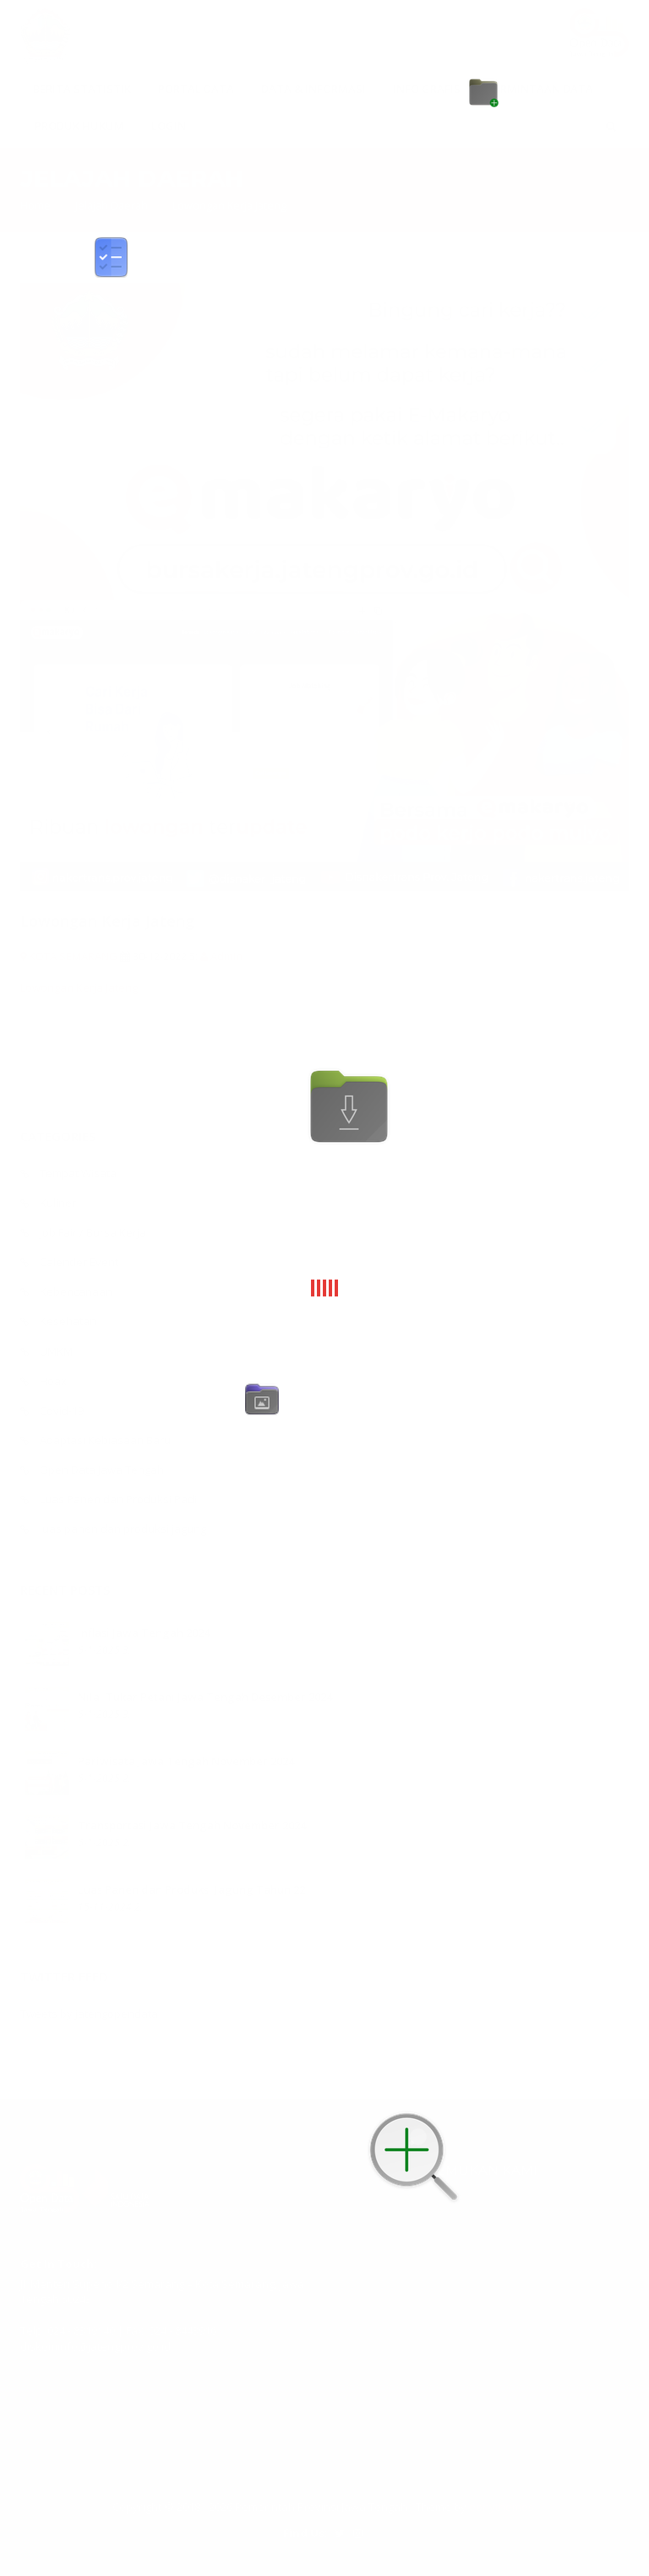 This screenshot has width=649, height=2576. What do you see at coordinates (262, 1399) in the screenshot?
I see `open your pictures folder` at bounding box center [262, 1399].